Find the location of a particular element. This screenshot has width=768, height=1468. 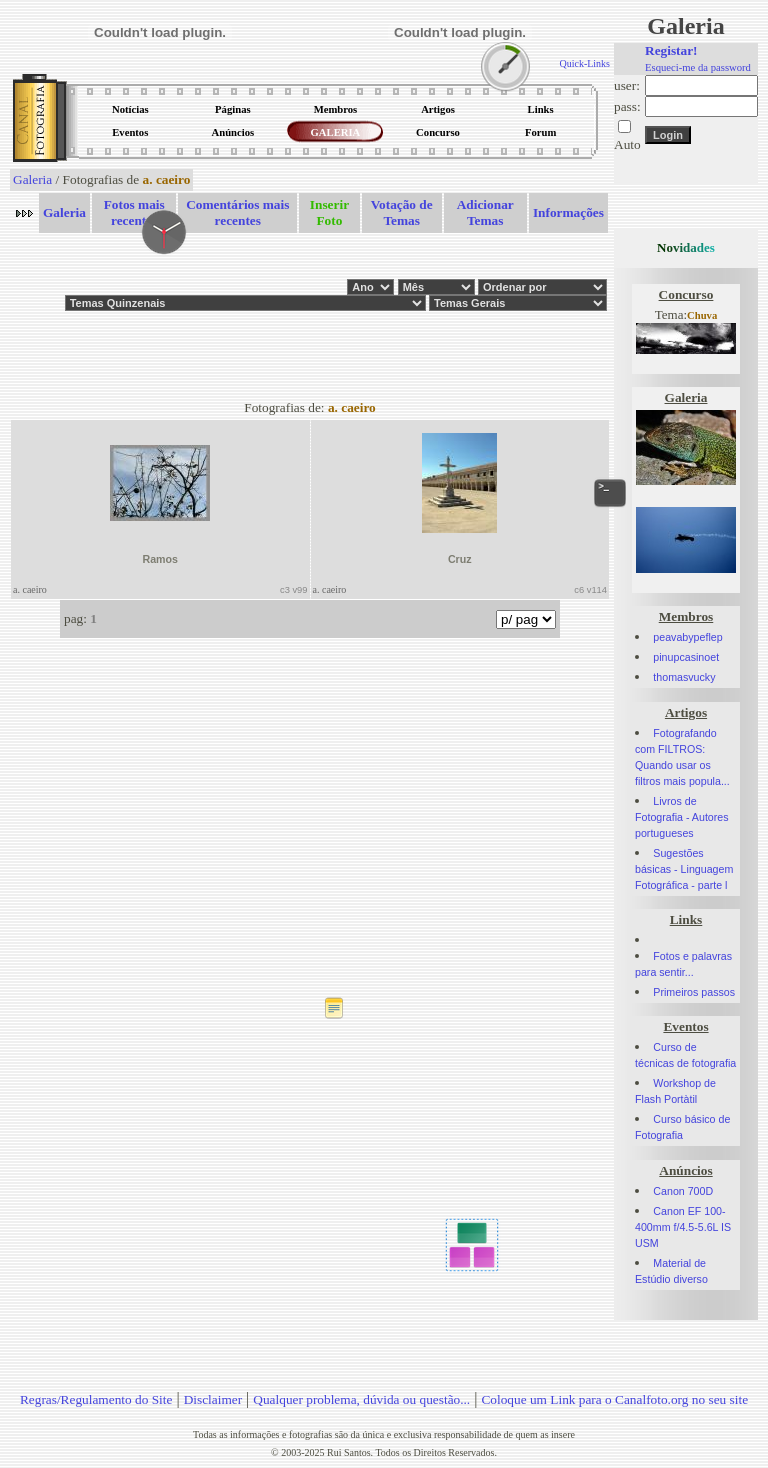

select all items in the current view is located at coordinates (472, 1245).